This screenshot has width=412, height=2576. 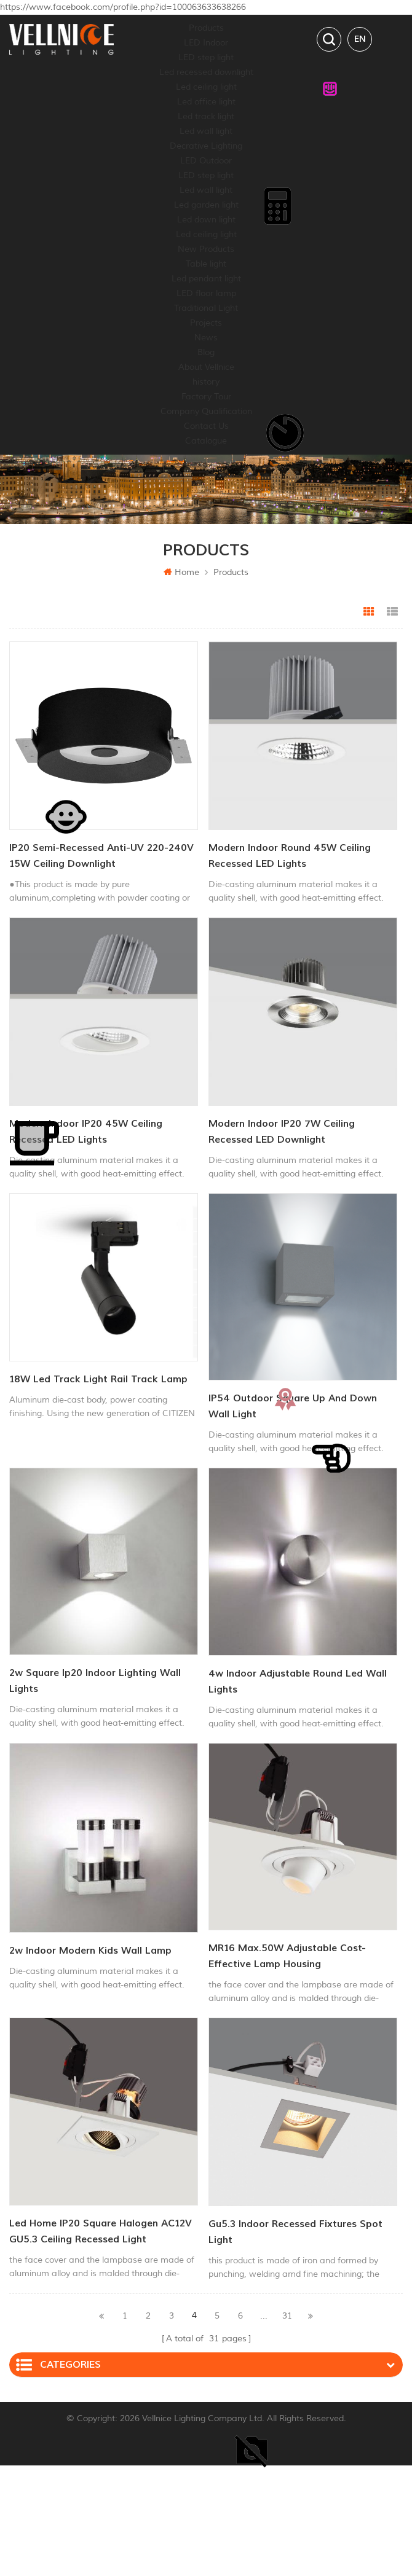 What do you see at coordinates (277, 206) in the screenshot?
I see `open the calculator app` at bounding box center [277, 206].